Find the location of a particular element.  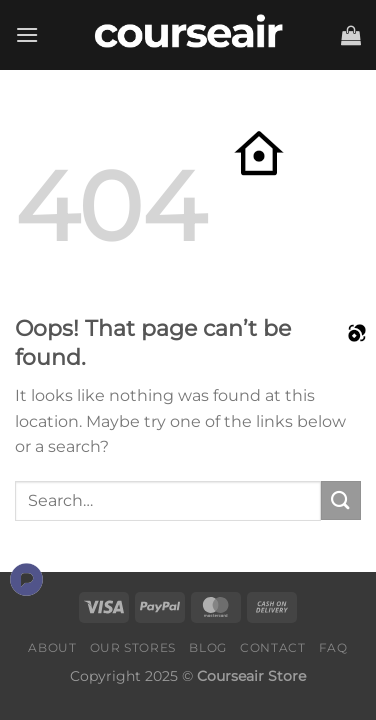

open the pixelfed app is located at coordinates (26, 579).